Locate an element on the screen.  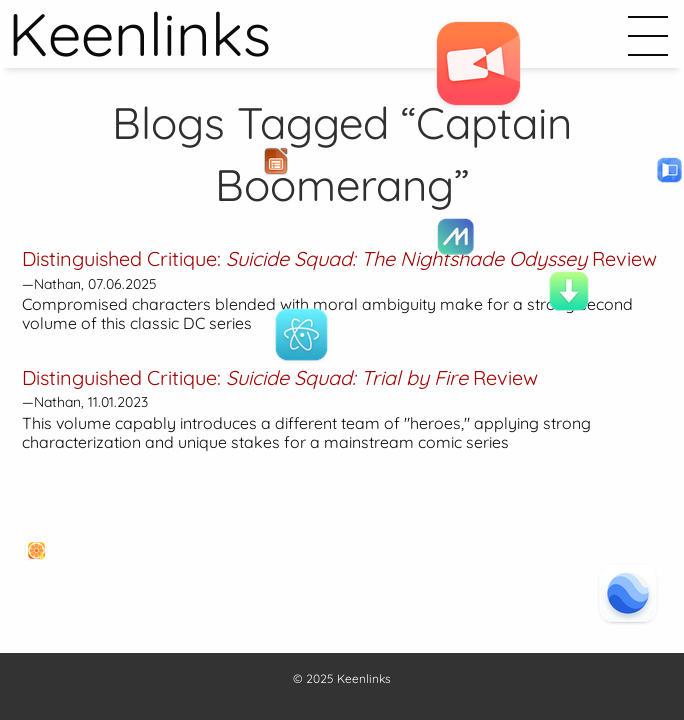
launch an electron-based application is located at coordinates (301, 334).